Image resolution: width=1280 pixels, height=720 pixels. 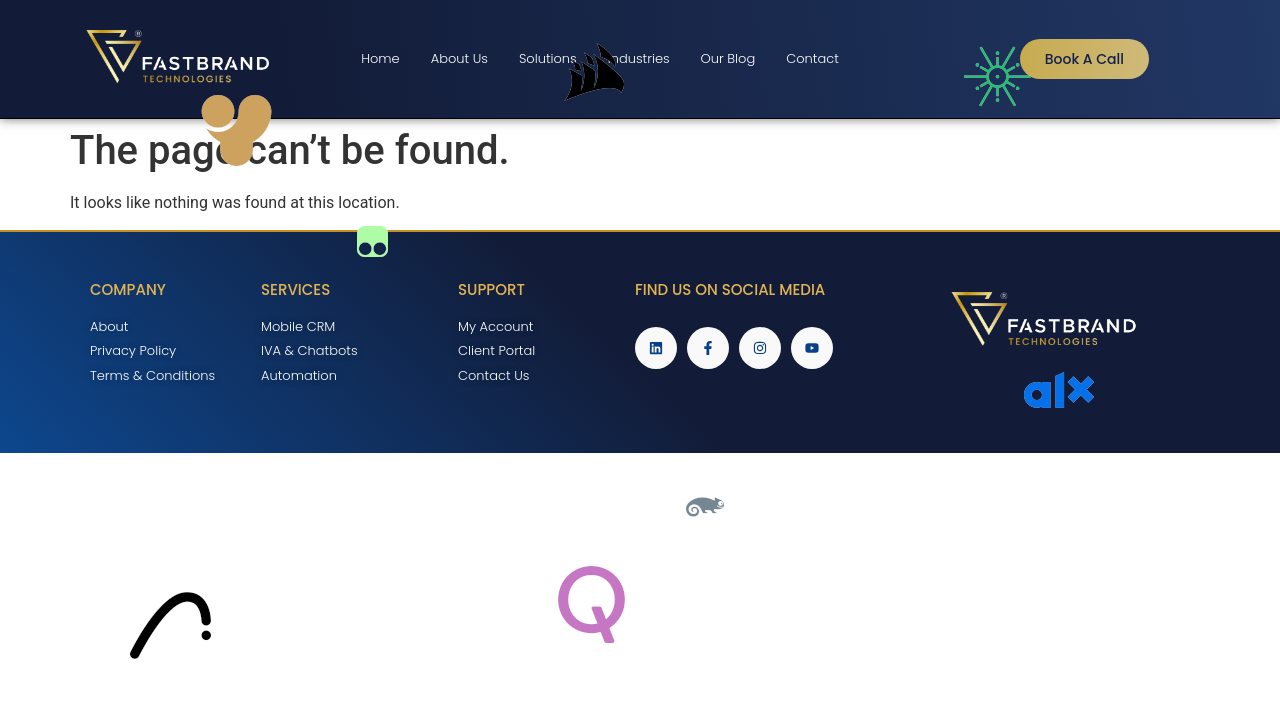 What do you see at coordinates (997, 76) in the screenshot?
I see `tokio async runtime for rust logo` at bounding box center [997, 76].